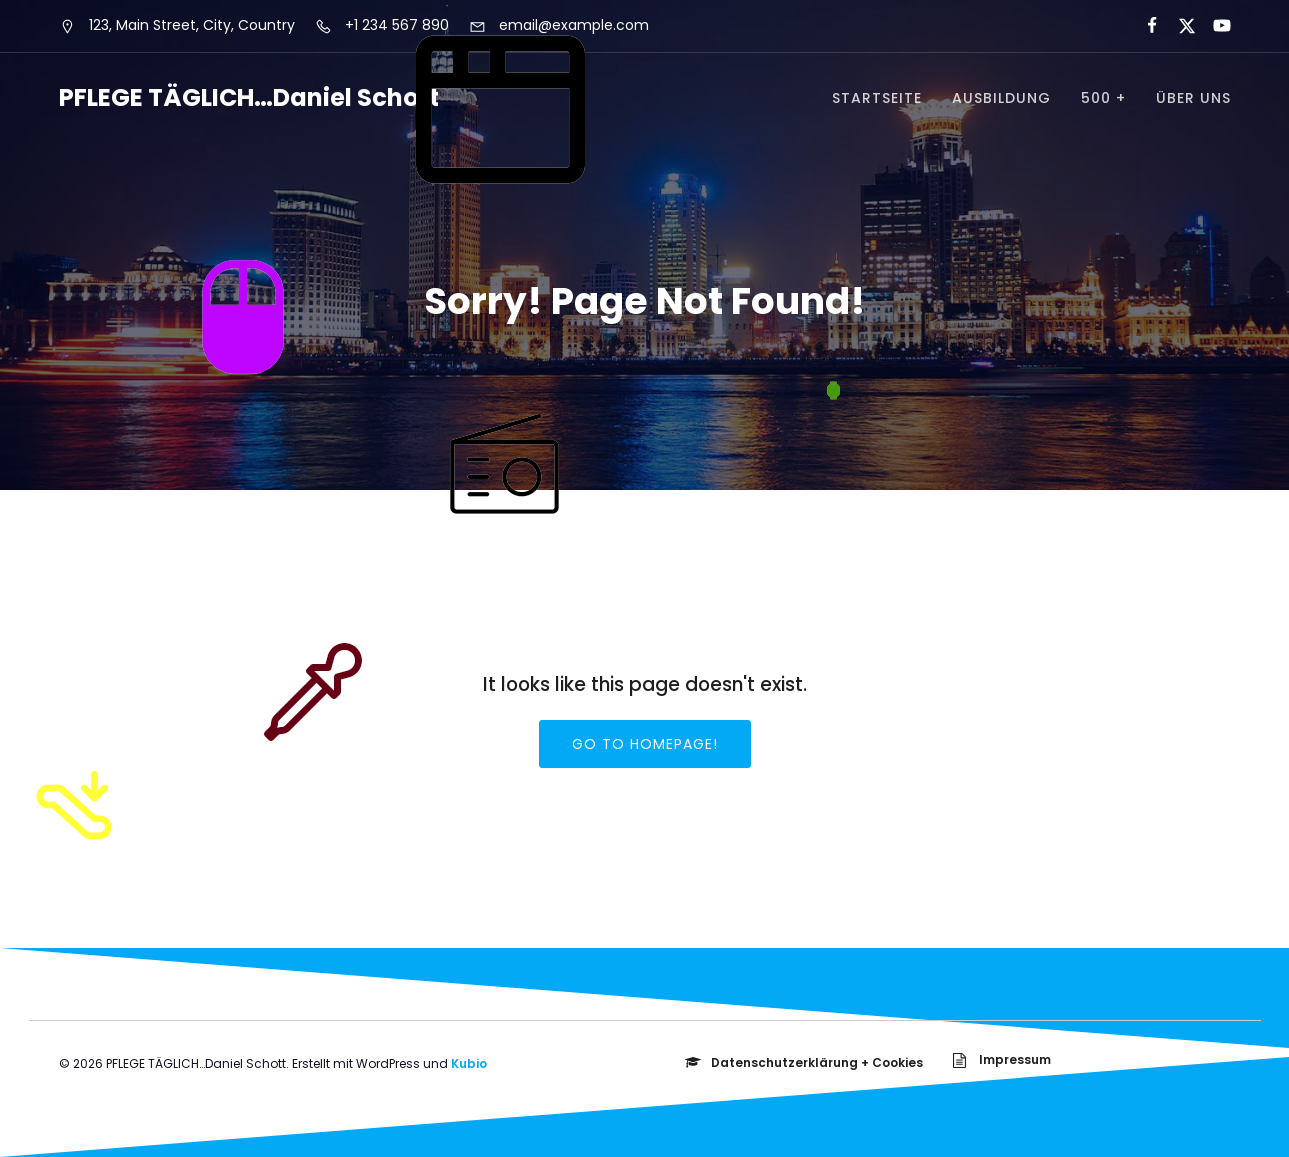  I want to click on select a color from the canvas, so click(313, 692).